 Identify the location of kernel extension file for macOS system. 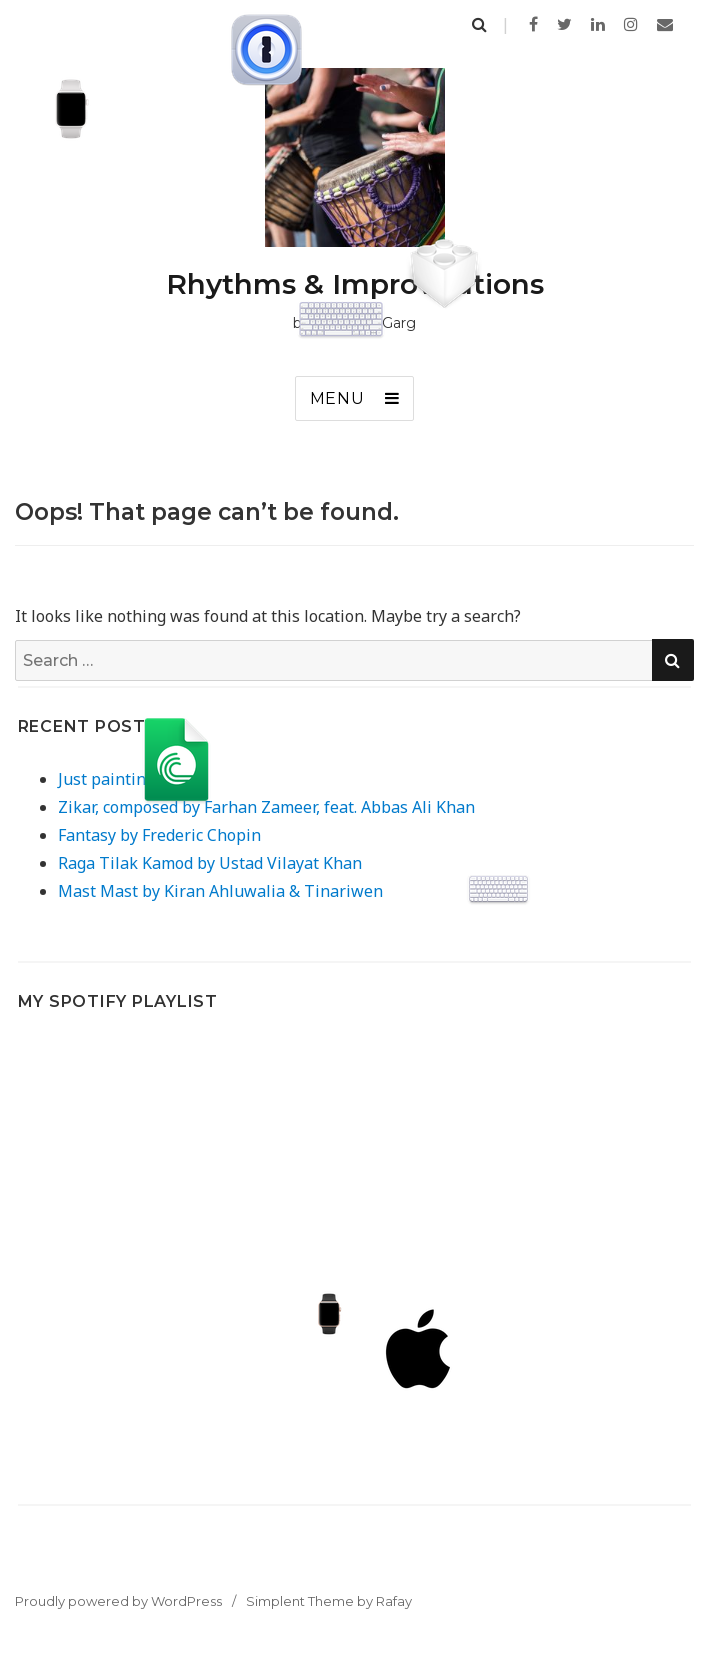
(444, 274).